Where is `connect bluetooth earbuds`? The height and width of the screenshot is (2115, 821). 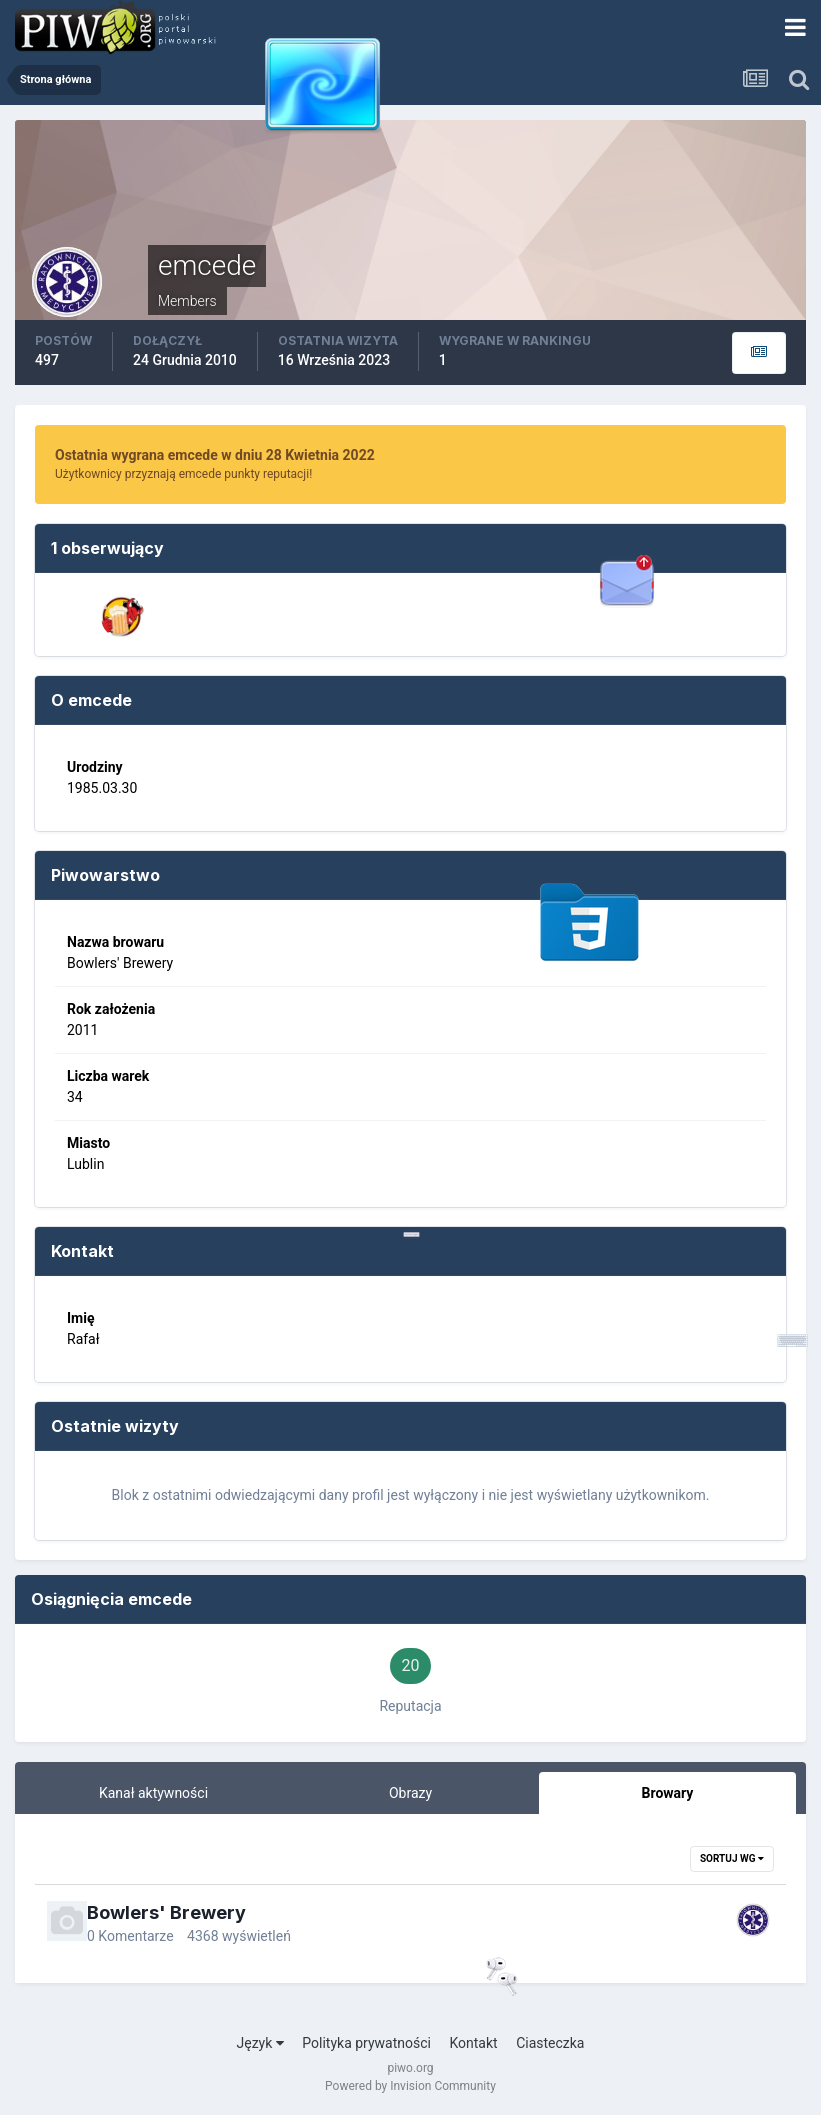 connect bluetooth earbuds is located at coordinates (501, 1976).